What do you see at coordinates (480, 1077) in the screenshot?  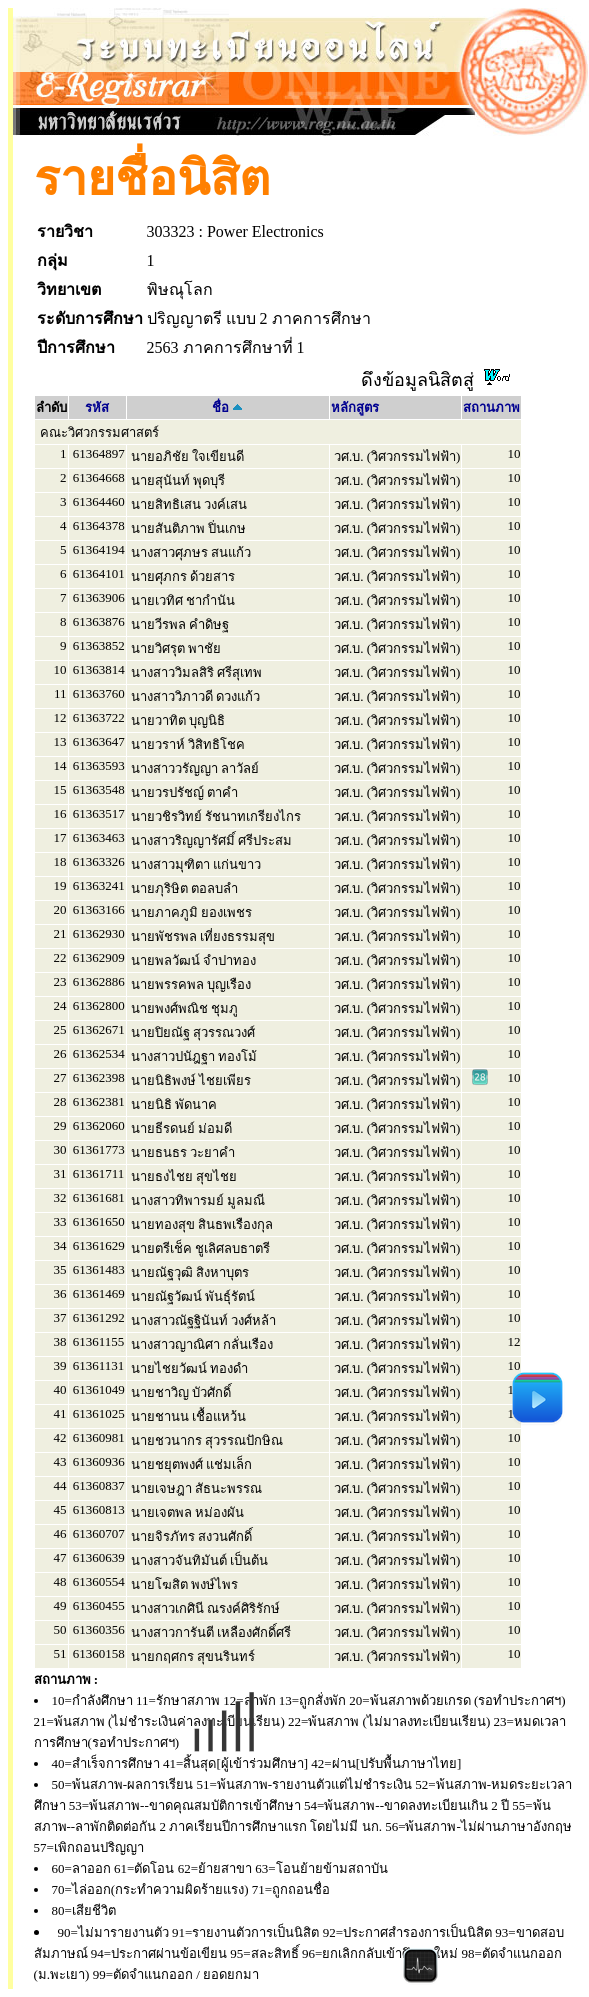 I see `open the calendar app` at bounding box center [480, 1077].